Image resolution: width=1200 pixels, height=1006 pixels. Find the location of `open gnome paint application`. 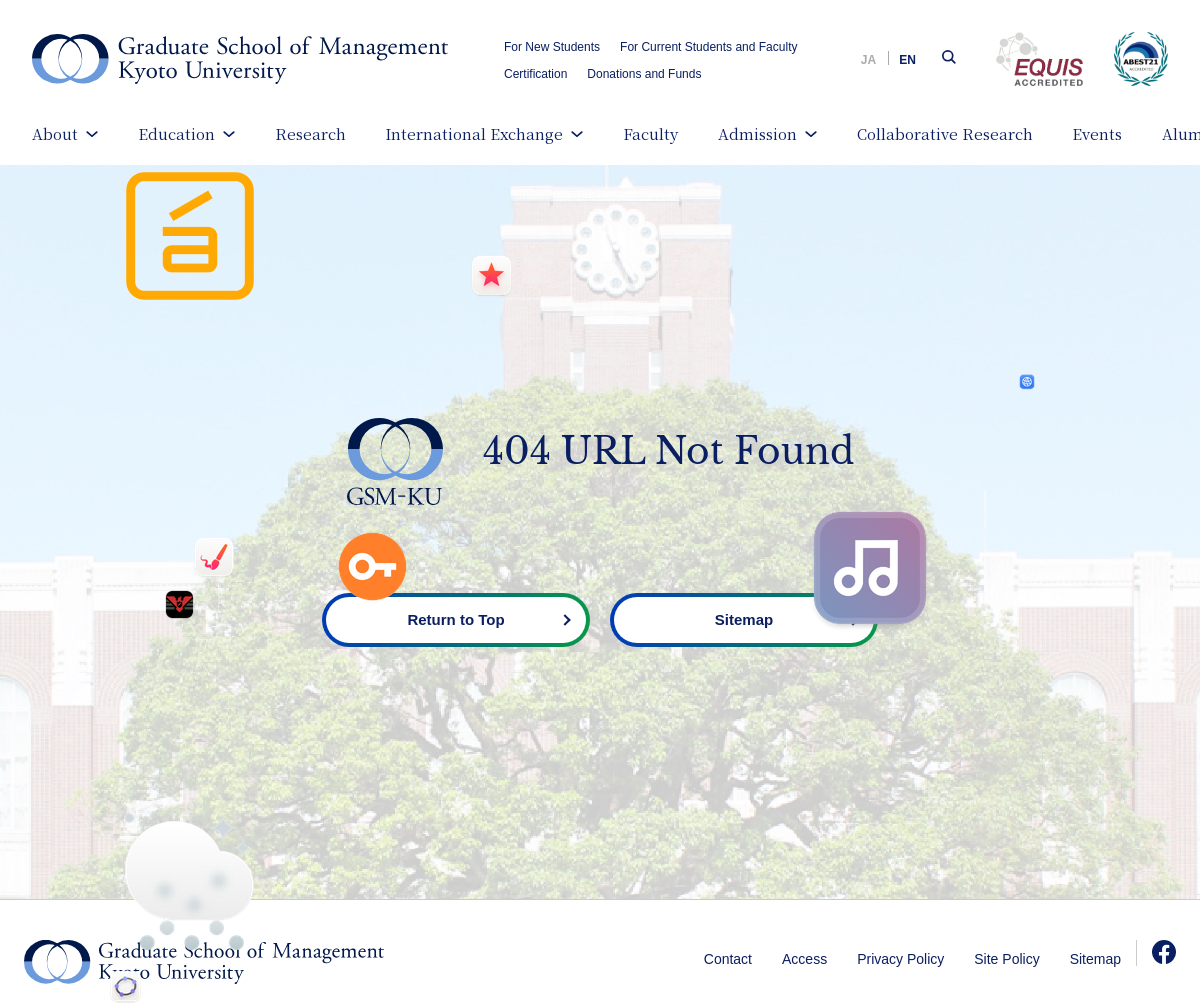

open gnome paint application is located at coordinates (214, 557).